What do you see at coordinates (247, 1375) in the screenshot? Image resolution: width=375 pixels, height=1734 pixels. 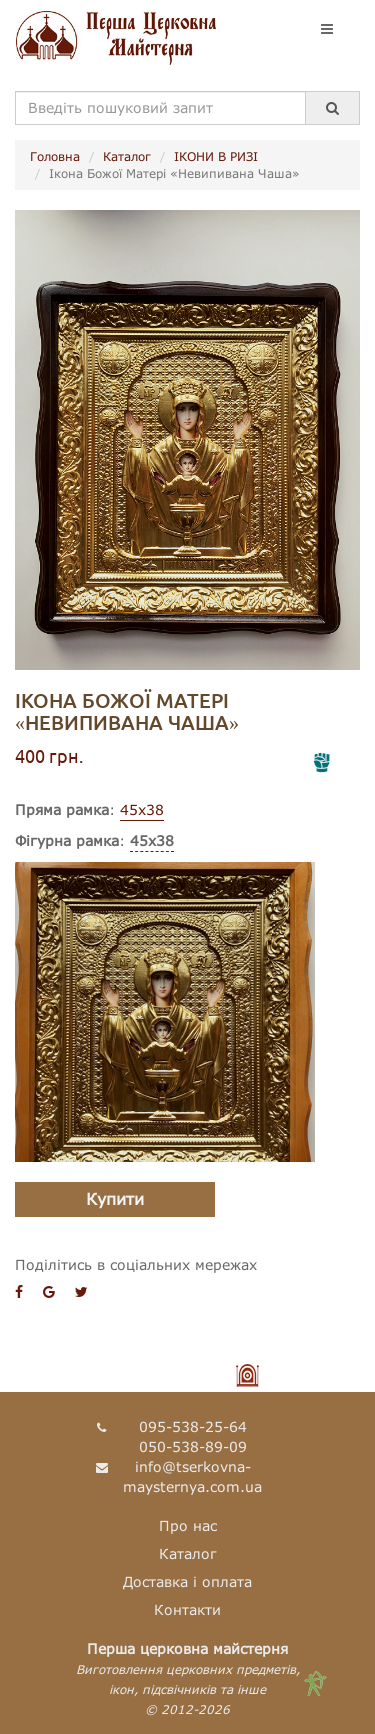 I see `access music or audio player` at bounding box center [247, 1375].